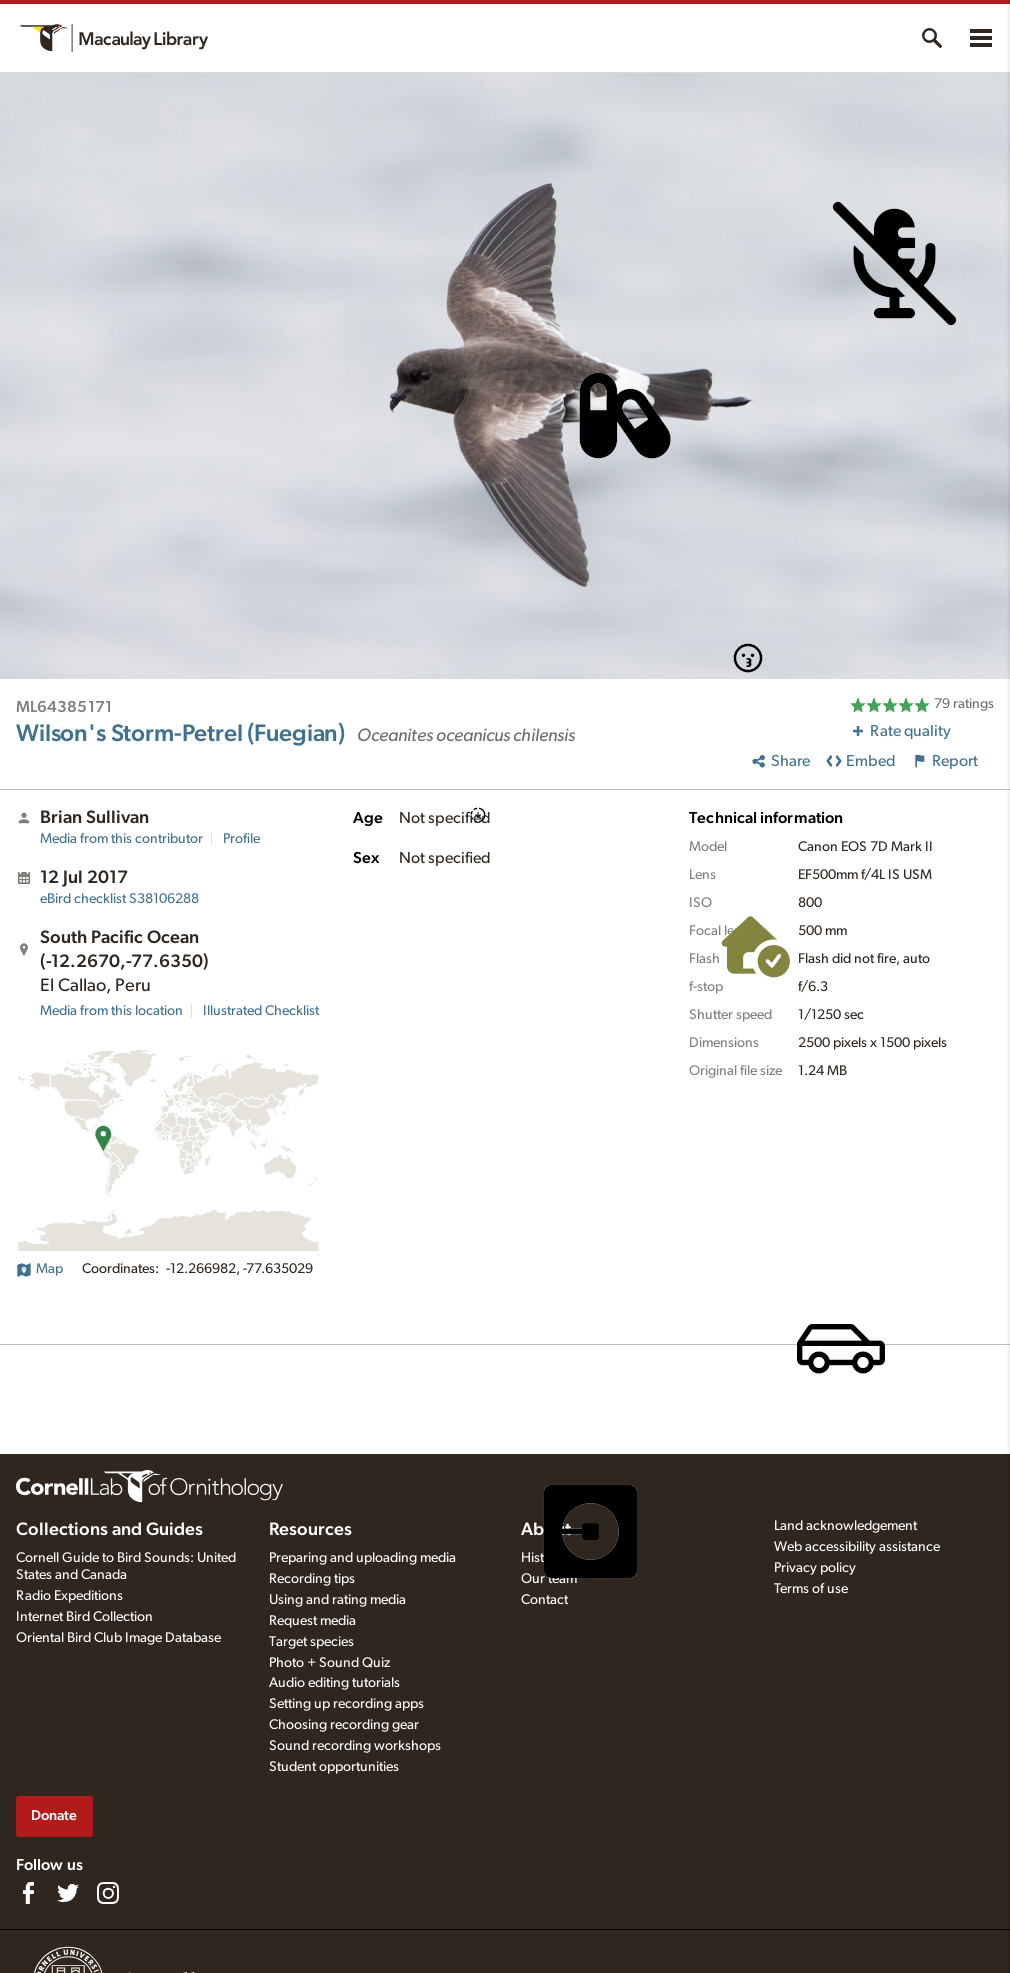 Image resolution: width=1010 pixels, height=1973 pixels. Describe the element at coordinates (754, 945) in the screenshot. I see `home verification complete` at that location.